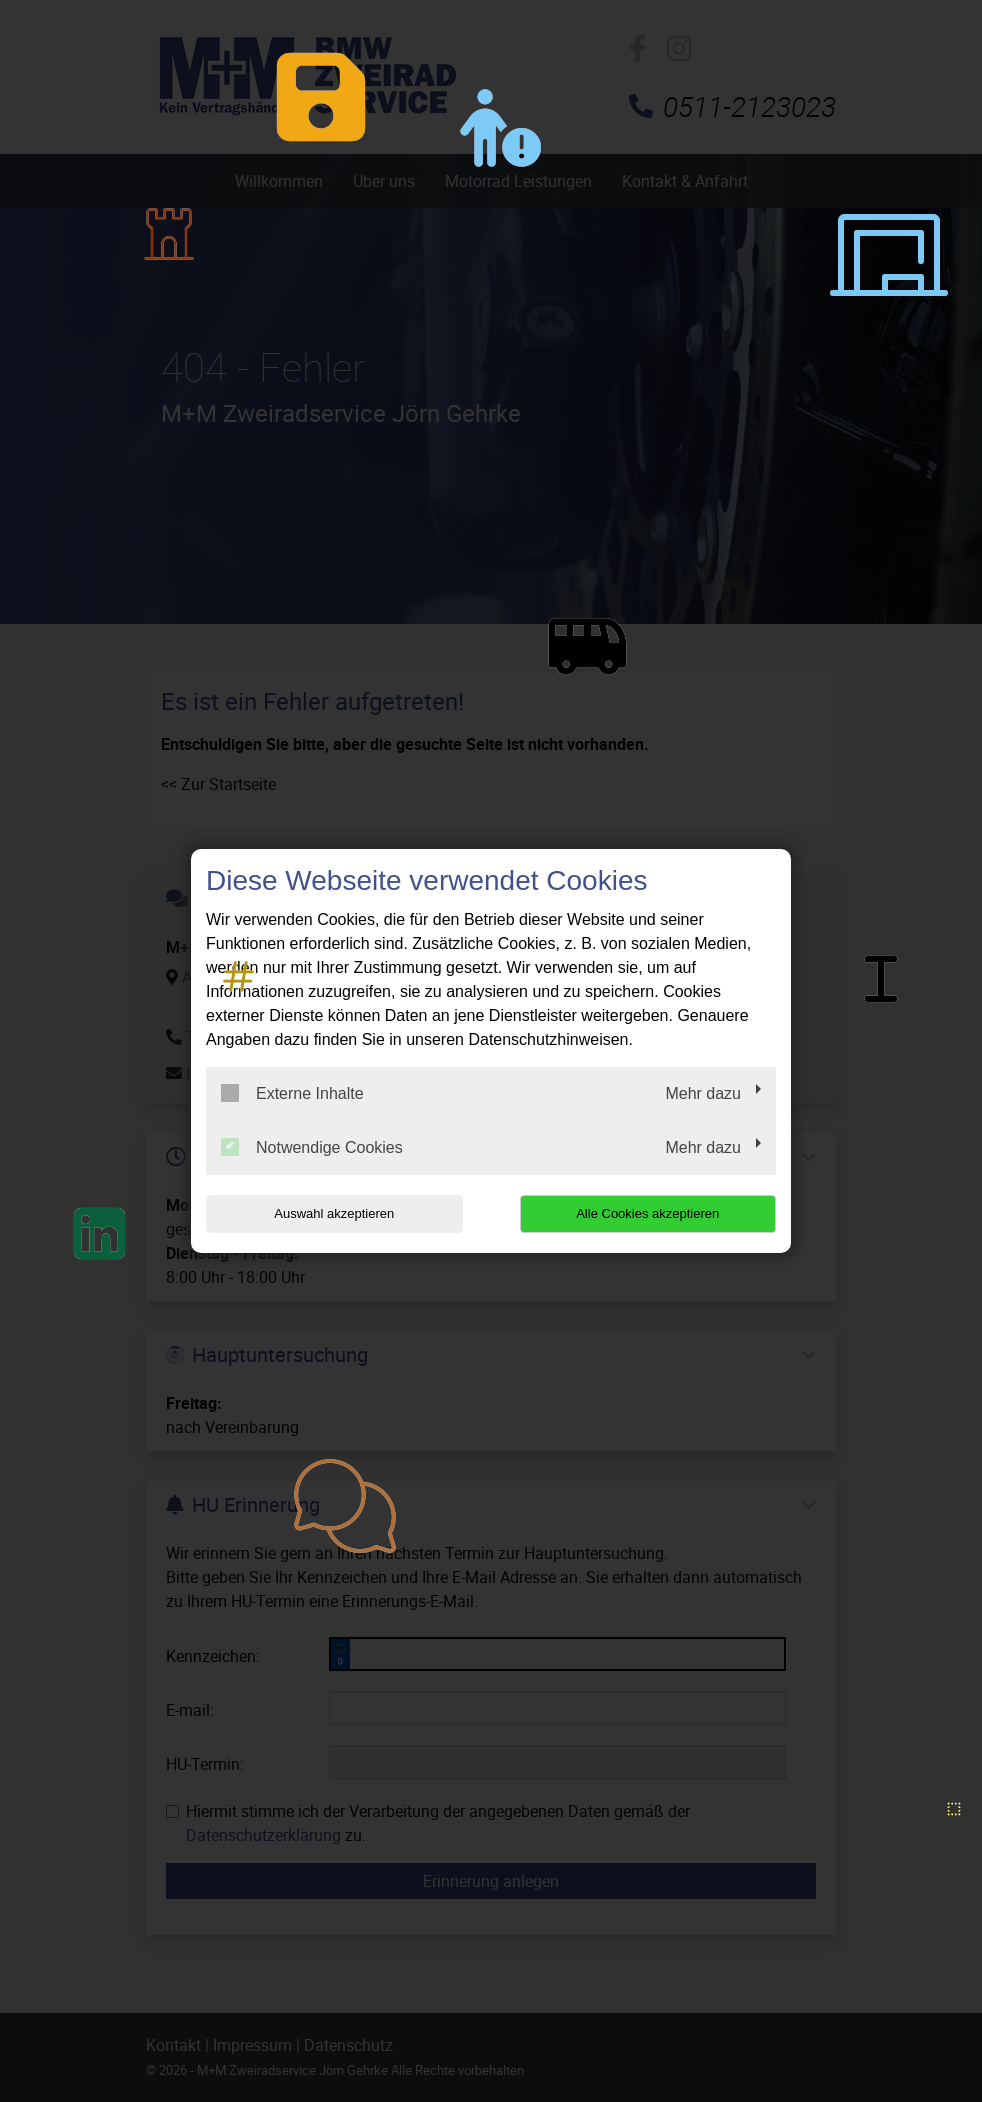  What do you see at coordinates (321, 97) in the screenshot?
I see `save current file or document` at bounding box center [321, 97].